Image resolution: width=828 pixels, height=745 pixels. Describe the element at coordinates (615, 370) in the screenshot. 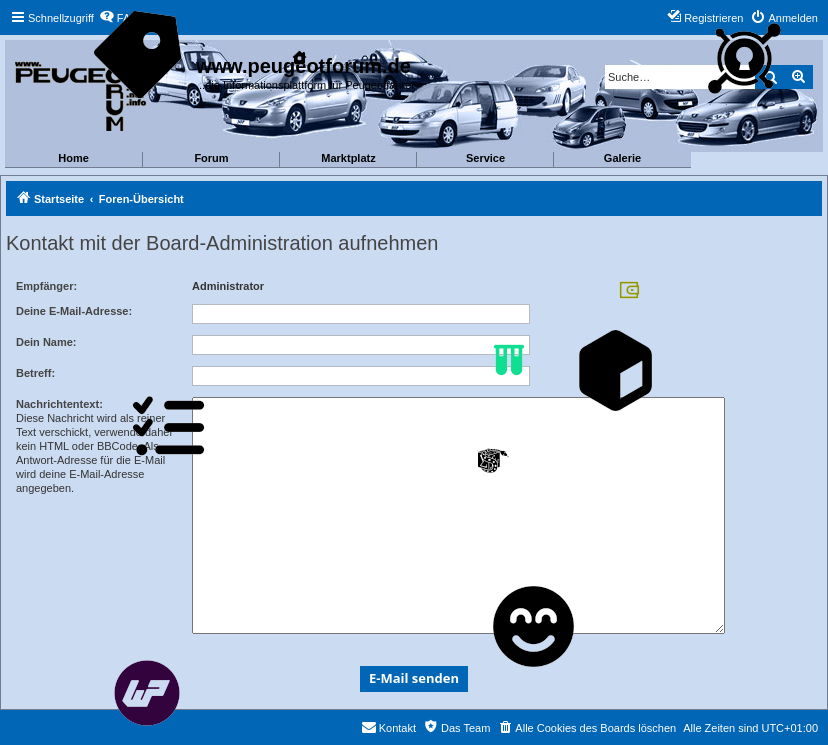

I see `view 3D model or object` at that location.